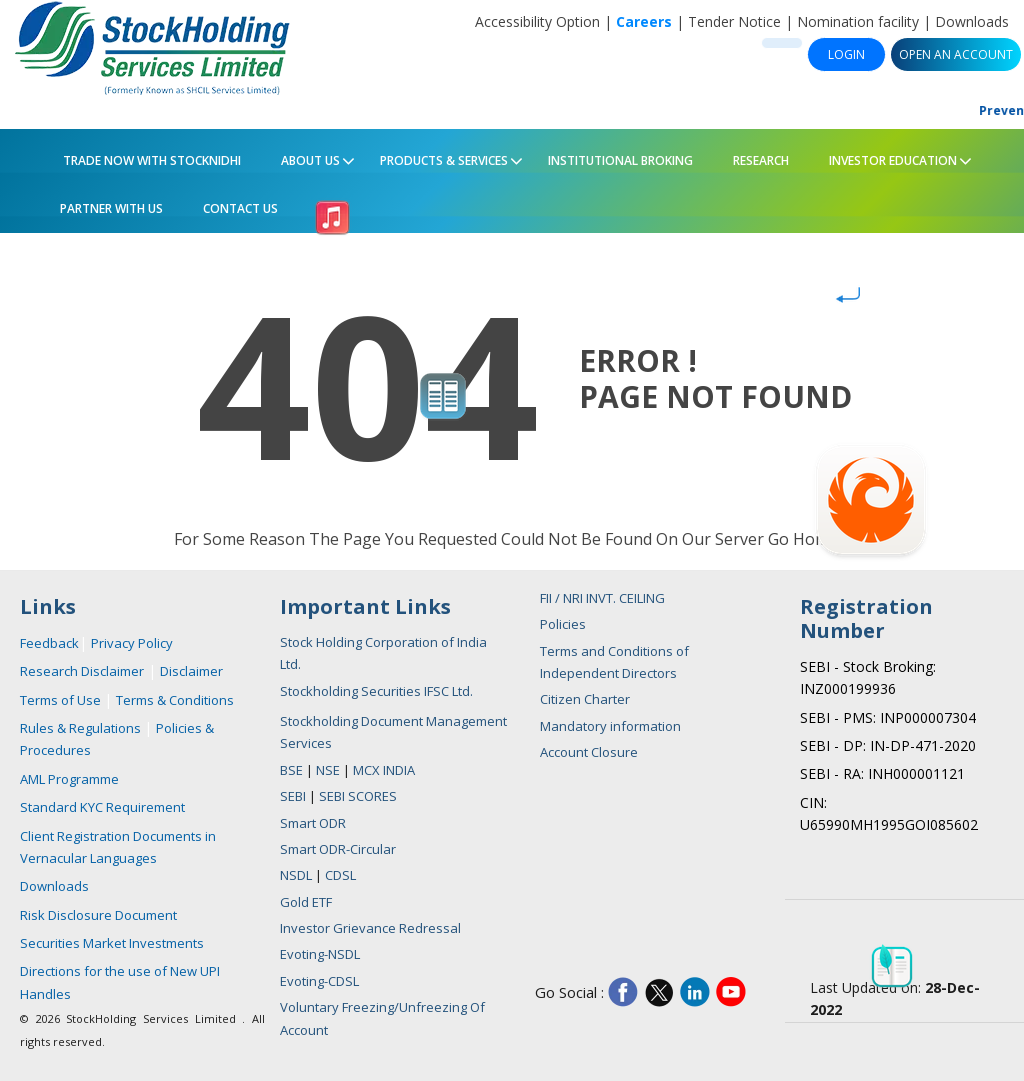 This screenshot has height=1081, width=1024. I want to click on reply to an email message, so click(847, 293).